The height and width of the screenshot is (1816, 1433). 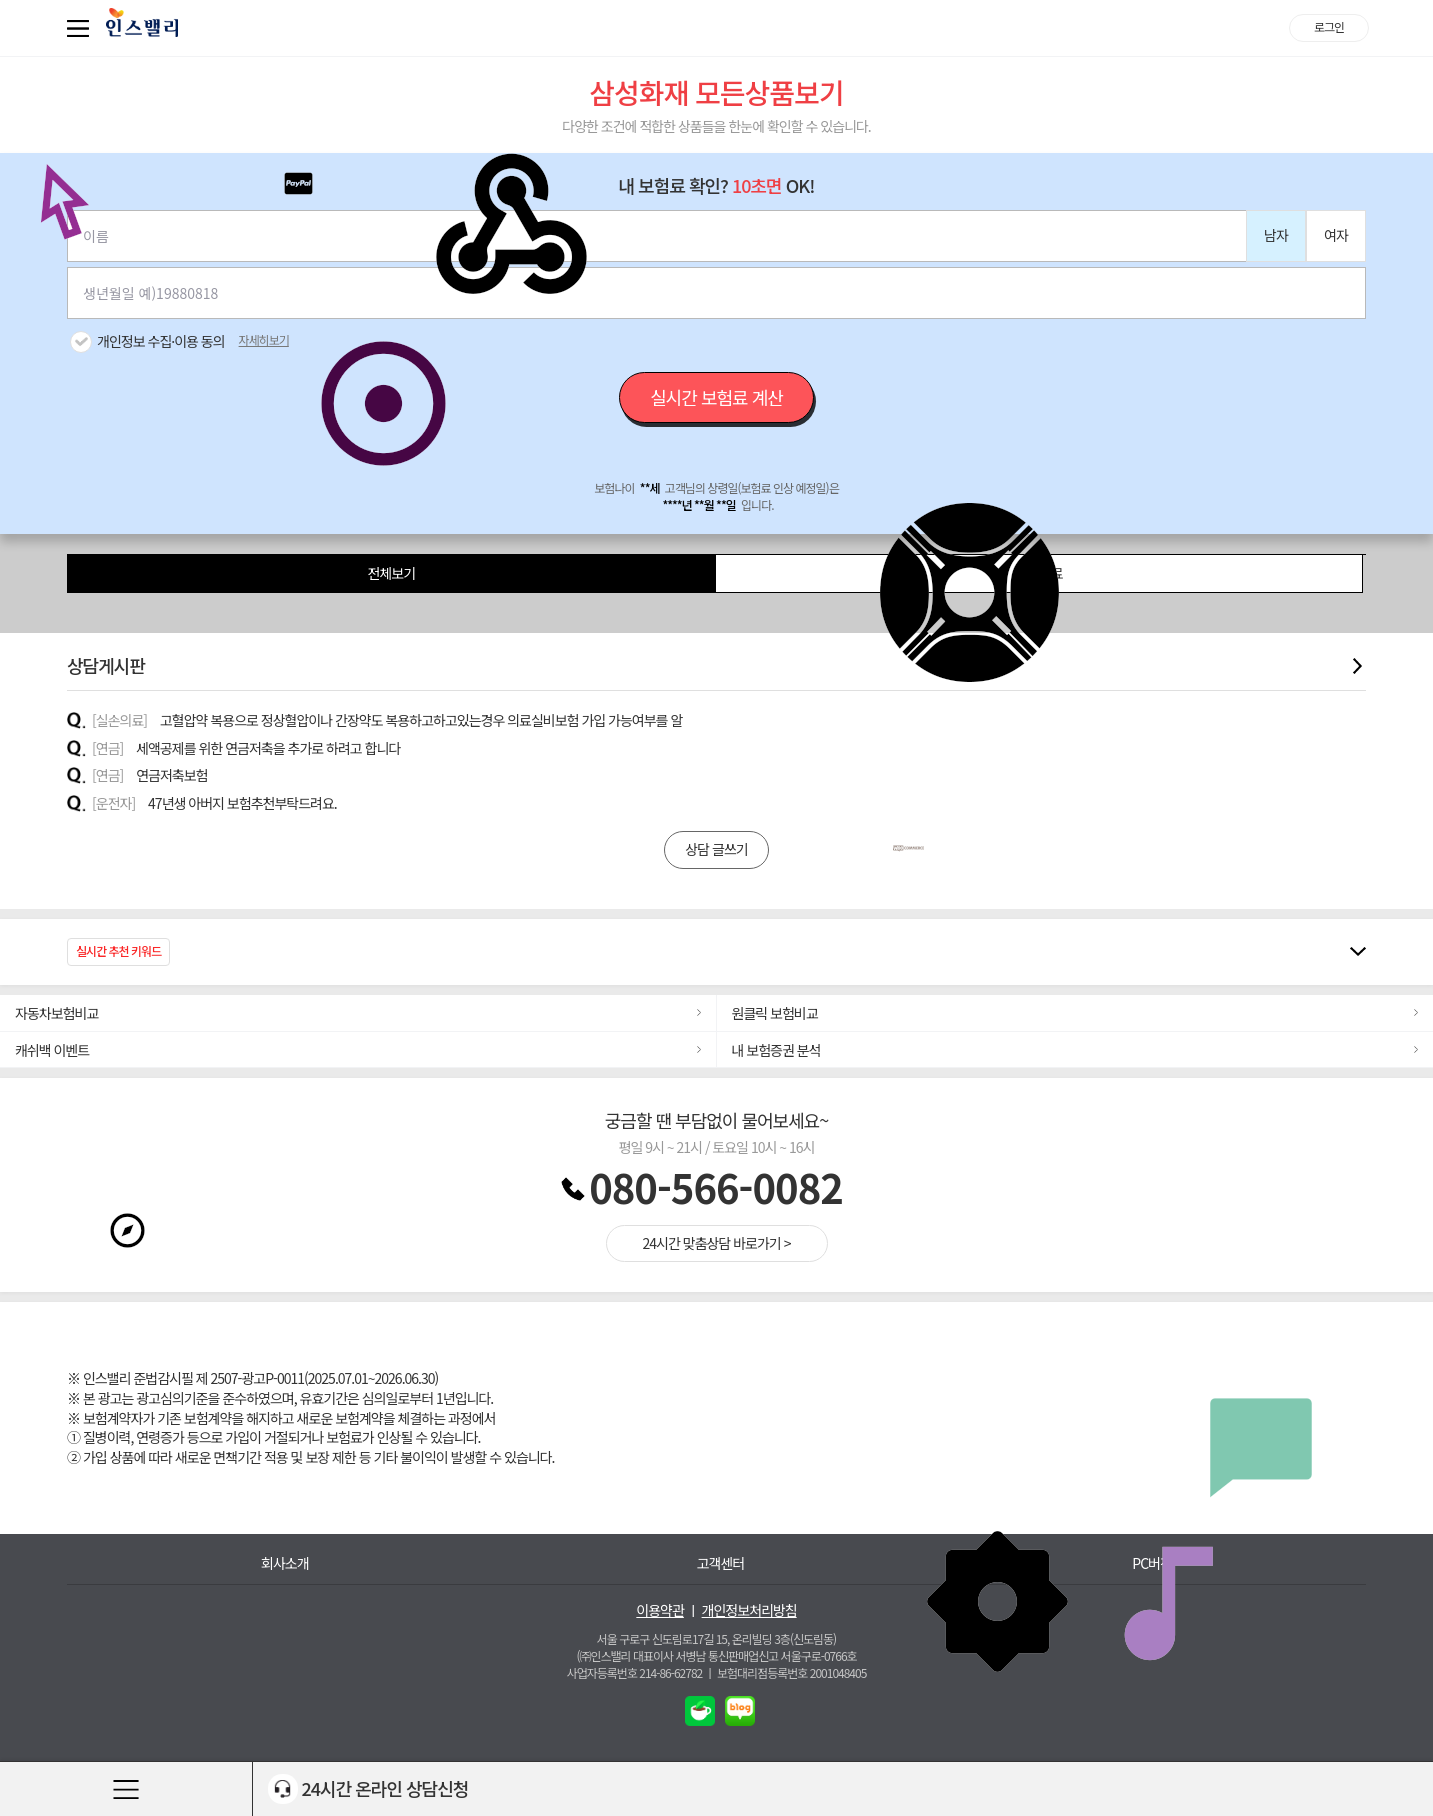 I want to click on access navigation or direction features, so click(x=127, y=1230).